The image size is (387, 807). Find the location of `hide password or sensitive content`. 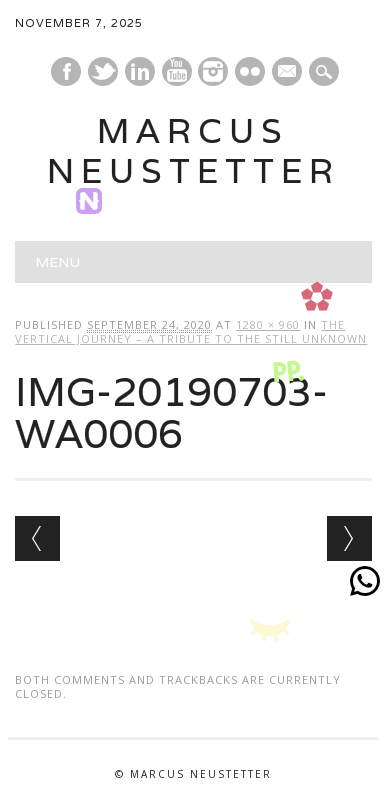

hide password or sensitive content is located at coordinates (270, 629).